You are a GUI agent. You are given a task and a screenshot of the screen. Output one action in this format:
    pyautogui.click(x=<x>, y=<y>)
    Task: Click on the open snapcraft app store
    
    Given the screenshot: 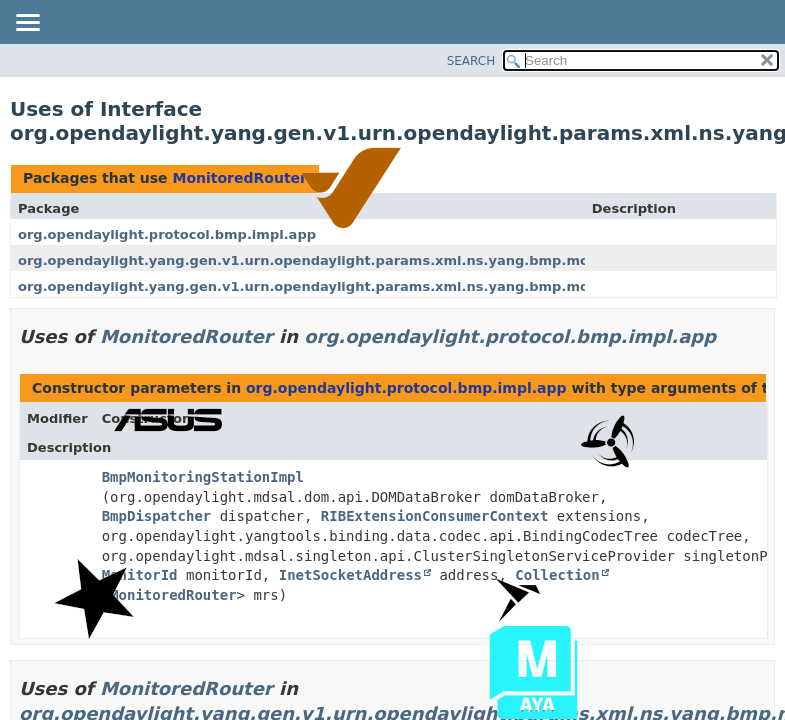 What is the action you would take?
    pyautogui.click(x=518, y=600)
    